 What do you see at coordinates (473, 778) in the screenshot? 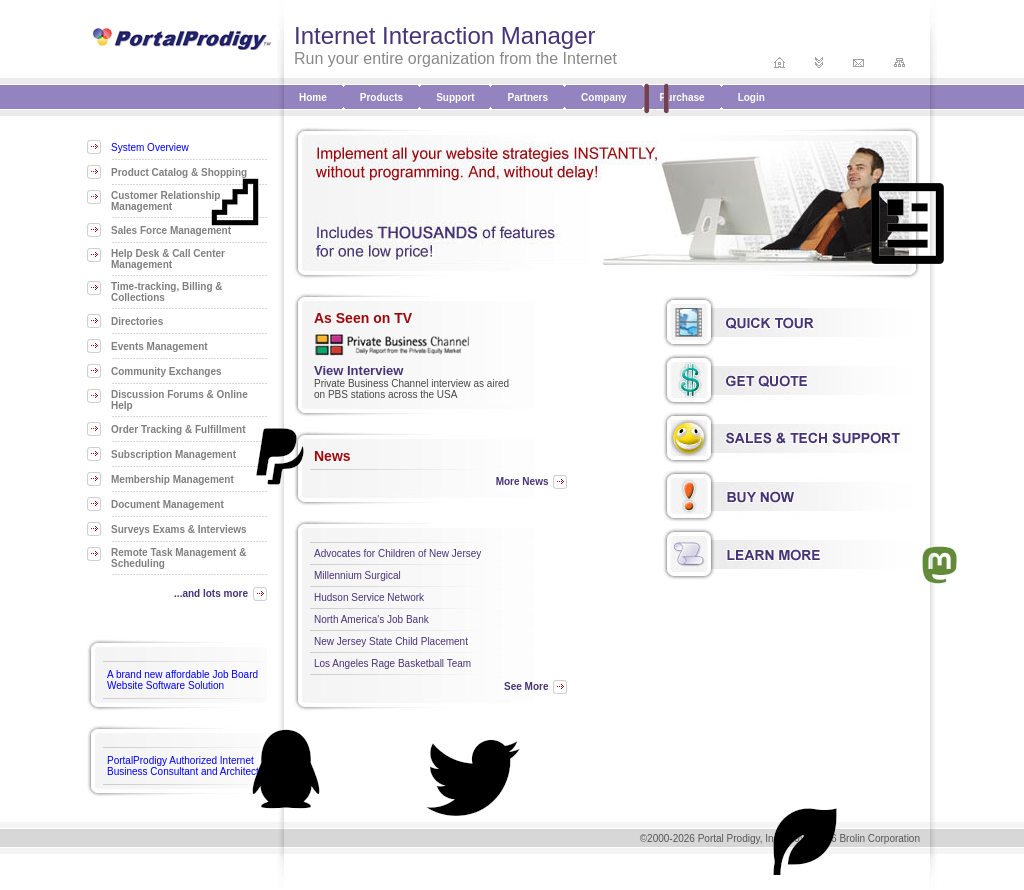
I see `share to twitter` at bounding box center [473, 778].